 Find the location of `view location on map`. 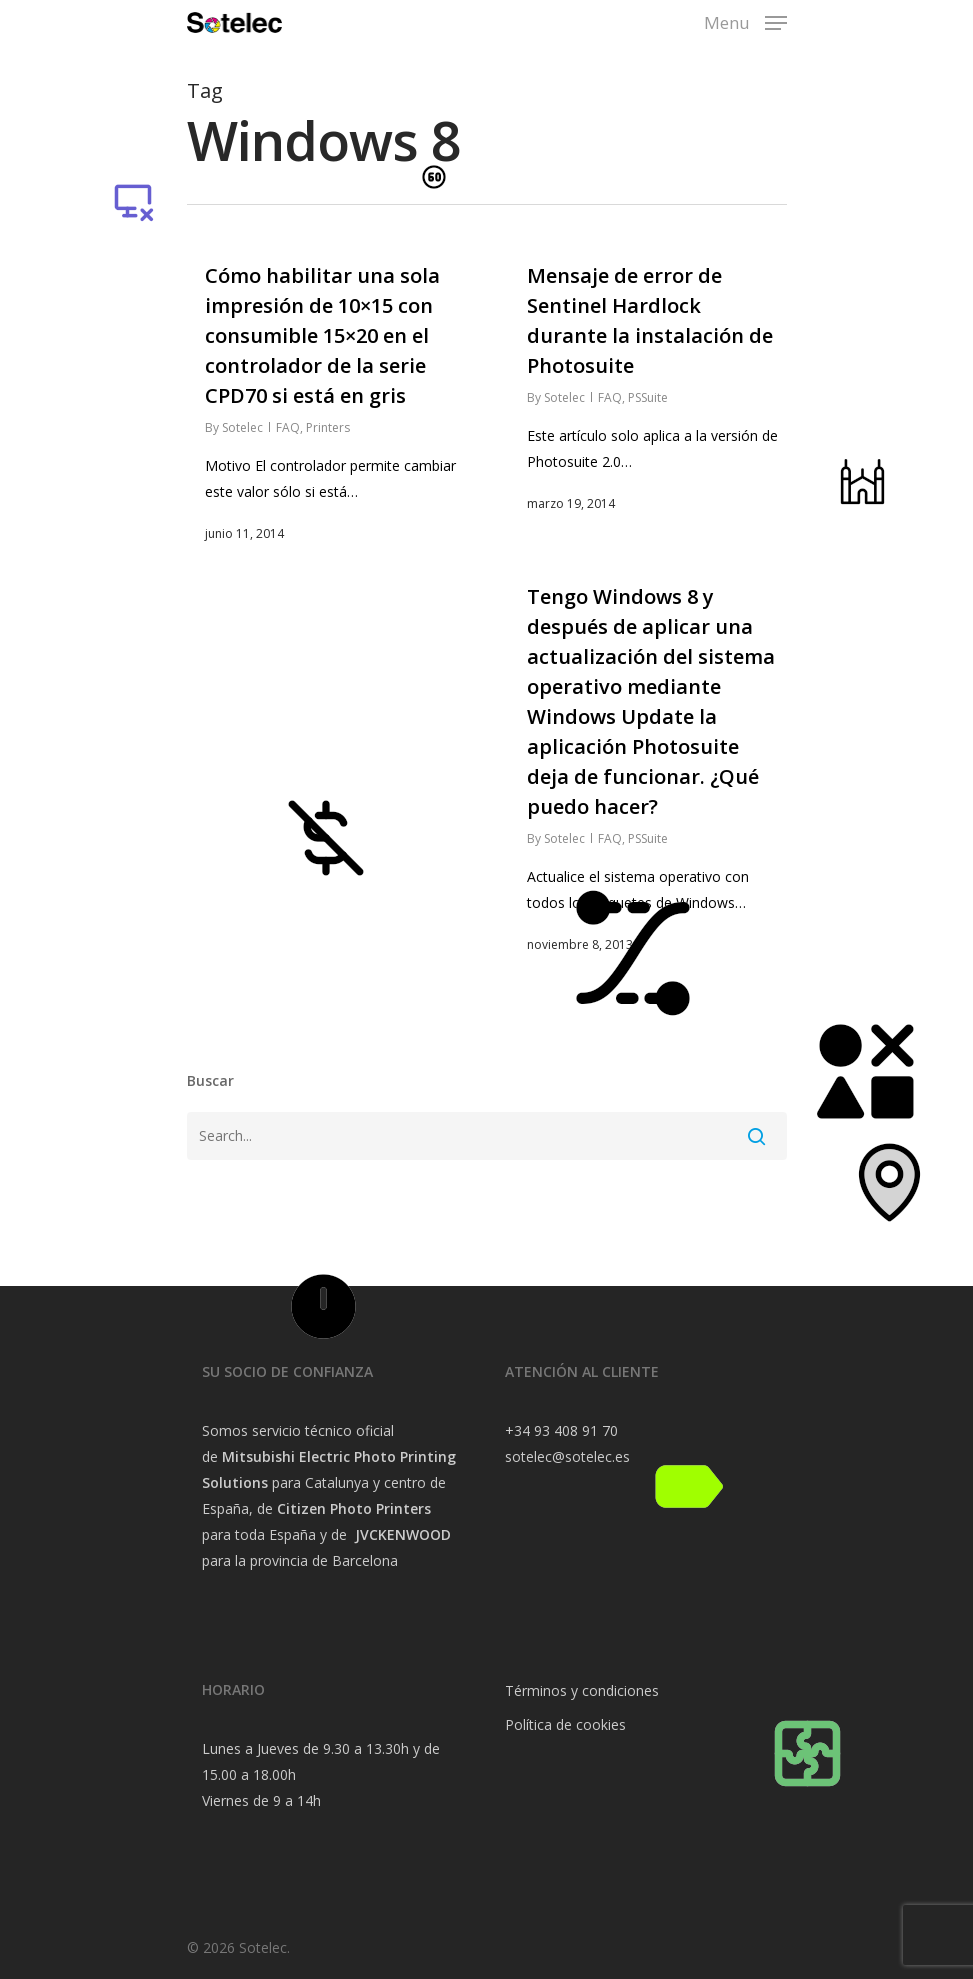

view location on map is located at coordinates (889, 1182).